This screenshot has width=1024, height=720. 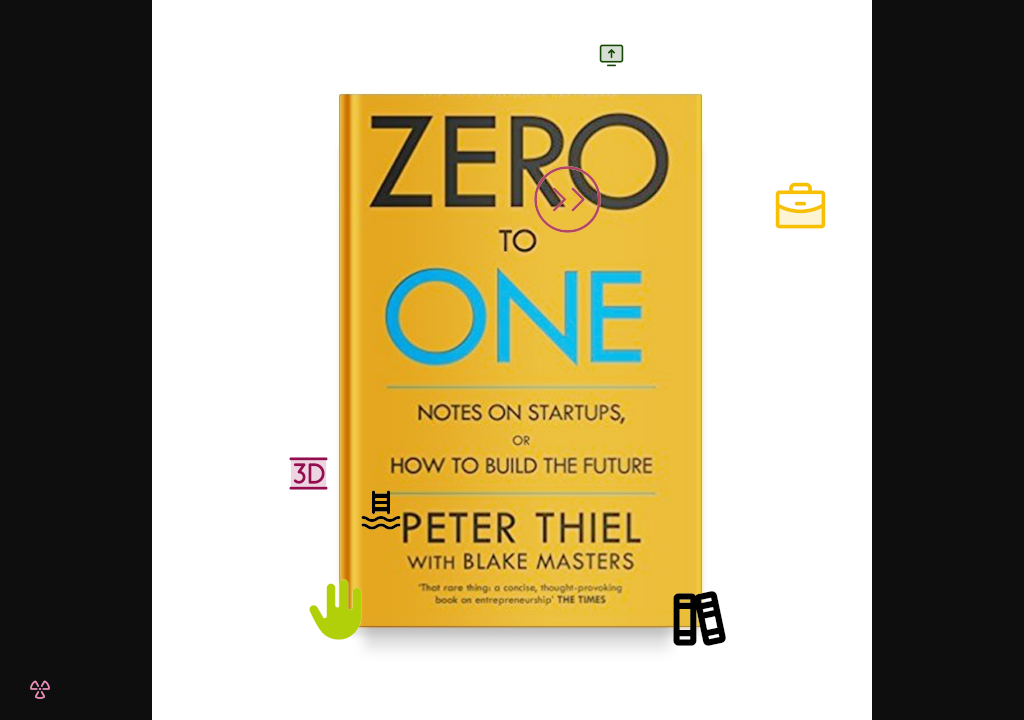 What do you see at coordinates (800, 207) in the screenshot?
I see `access work or business-related content` at bounding box center [800, 207].